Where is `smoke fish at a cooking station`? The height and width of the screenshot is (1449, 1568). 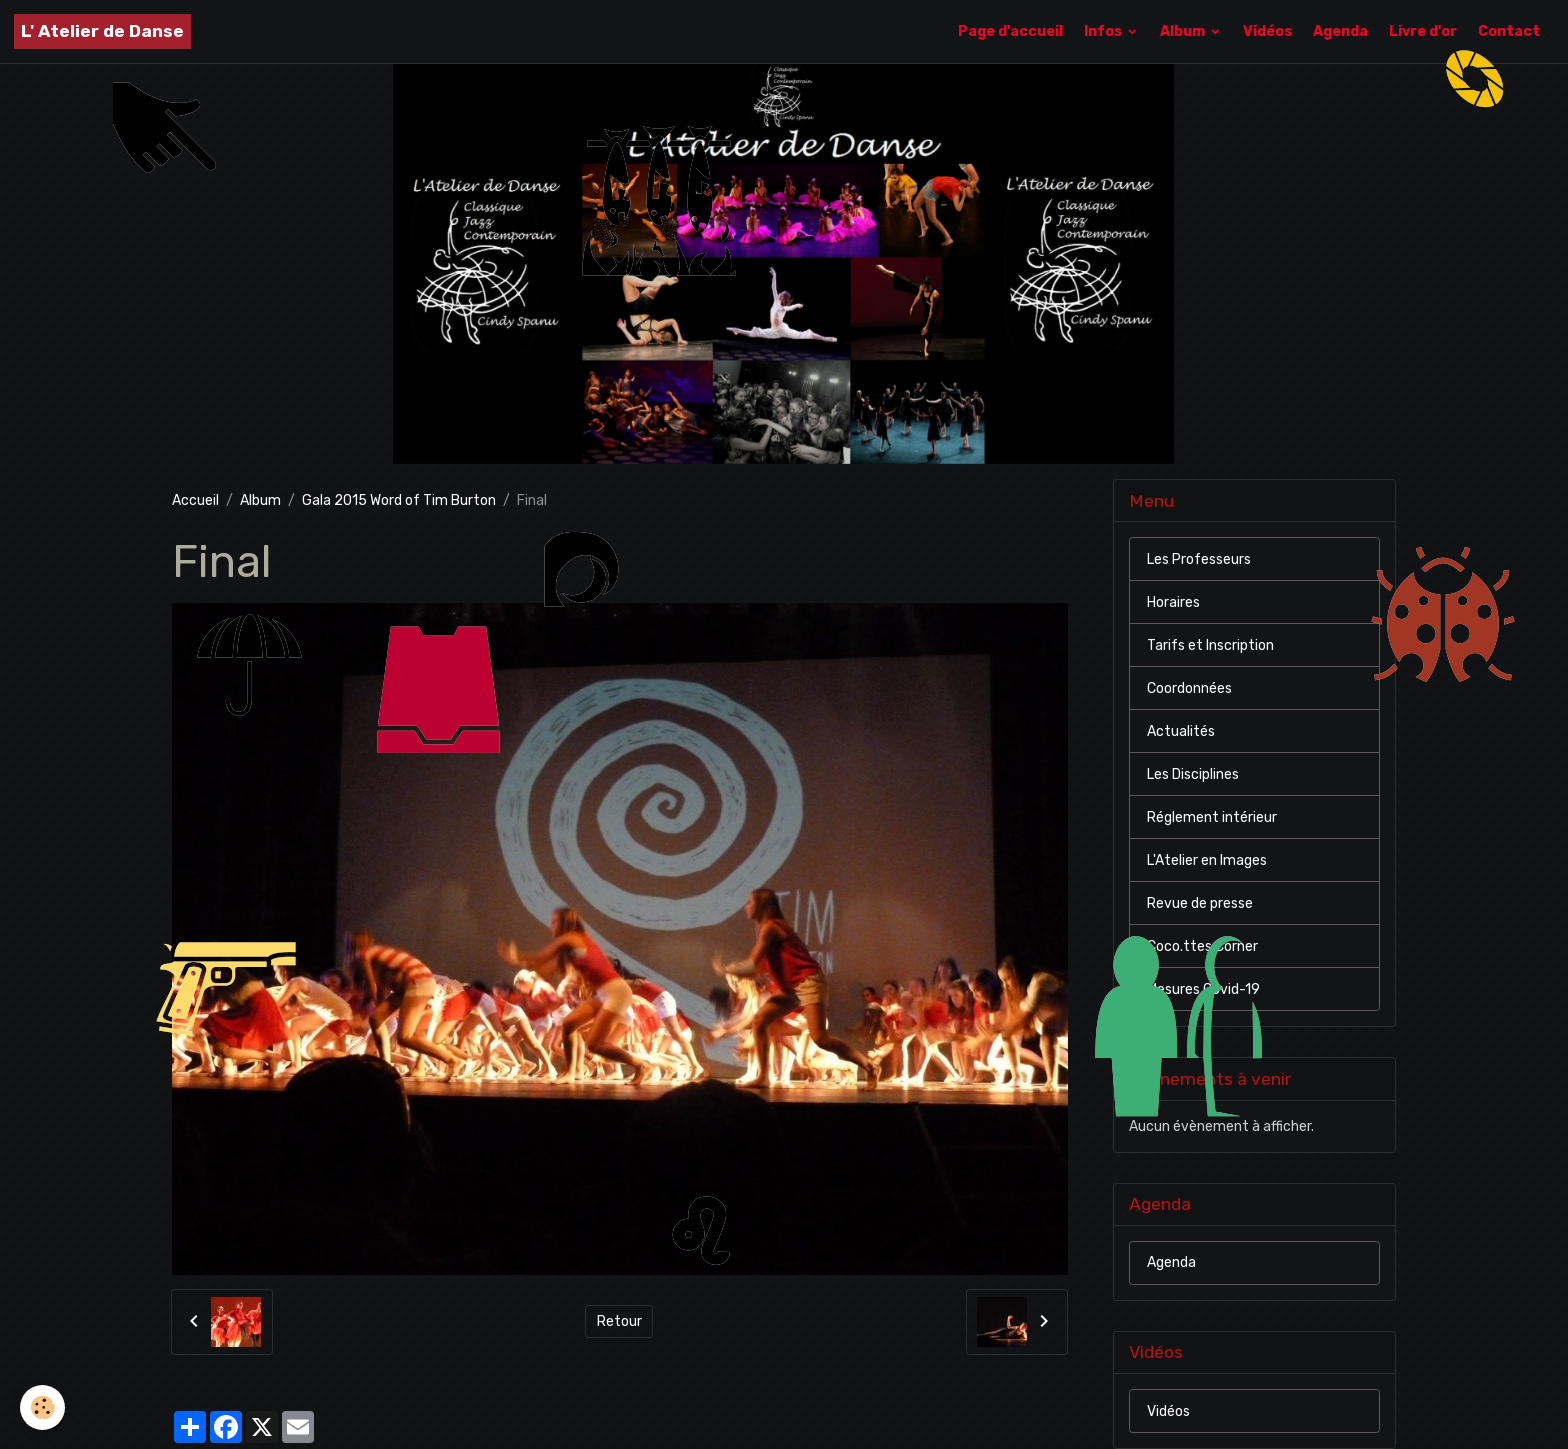 smoke fish at a cooking station is located at coordinates (659, 200).